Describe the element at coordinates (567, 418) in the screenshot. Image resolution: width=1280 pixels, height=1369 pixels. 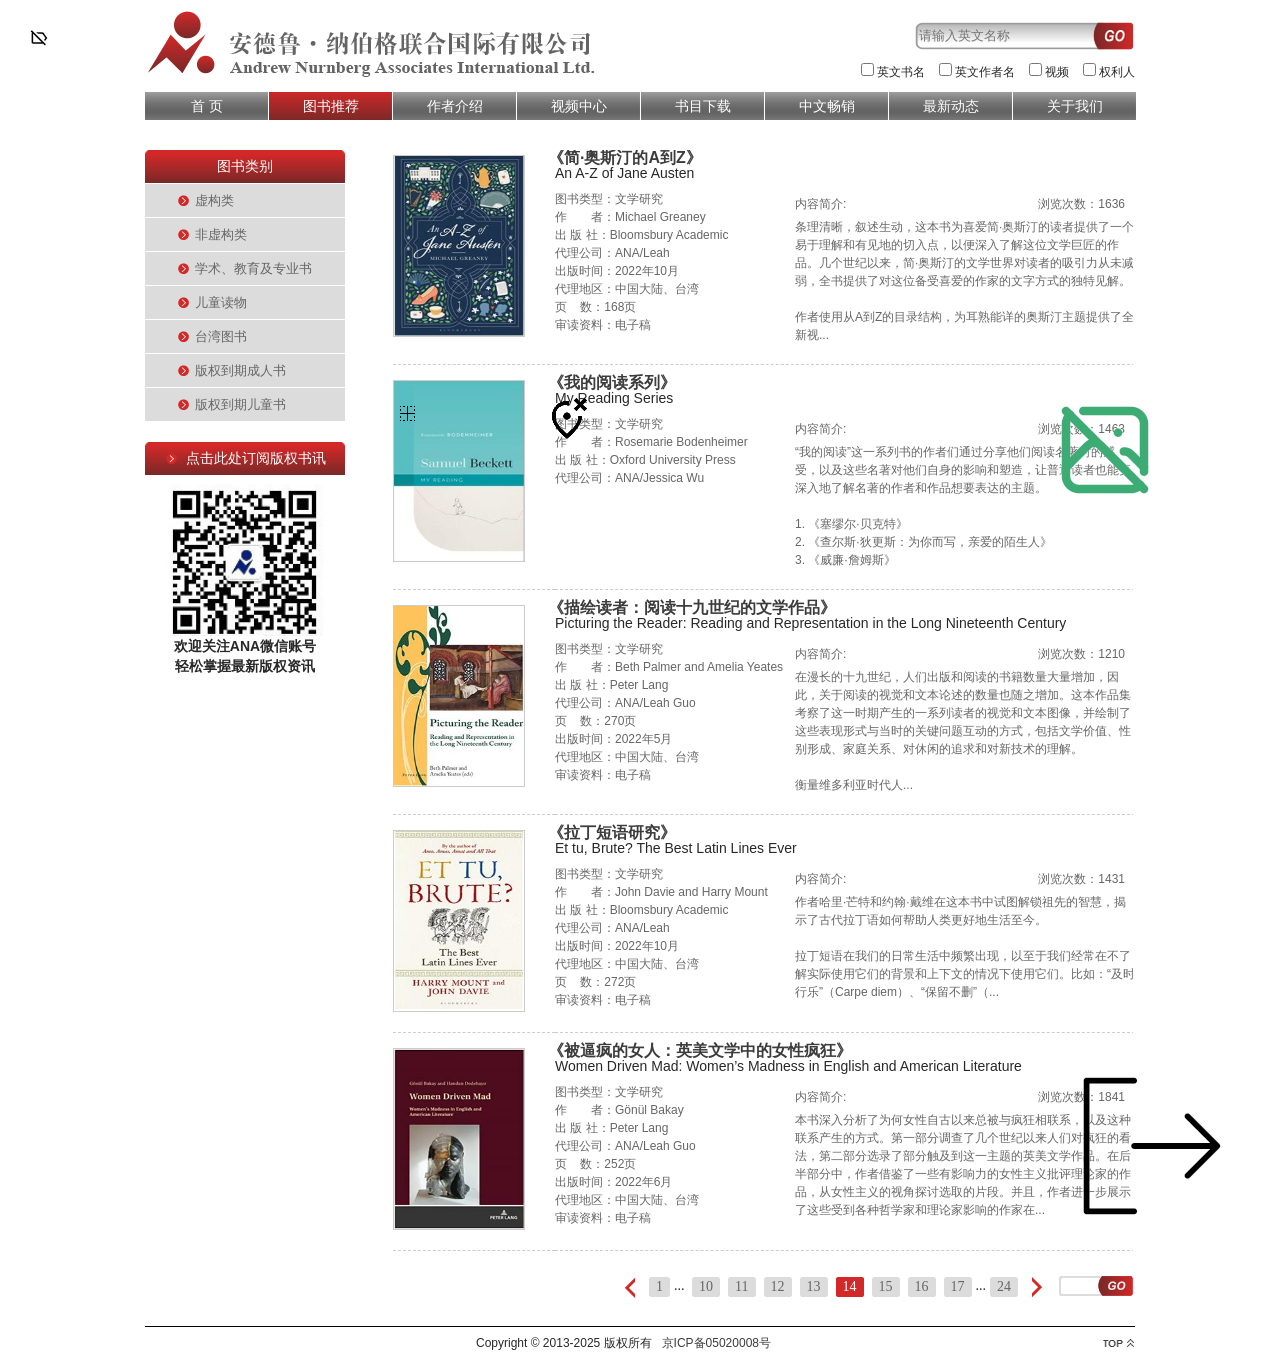
I see `remove a saved location` at that location.